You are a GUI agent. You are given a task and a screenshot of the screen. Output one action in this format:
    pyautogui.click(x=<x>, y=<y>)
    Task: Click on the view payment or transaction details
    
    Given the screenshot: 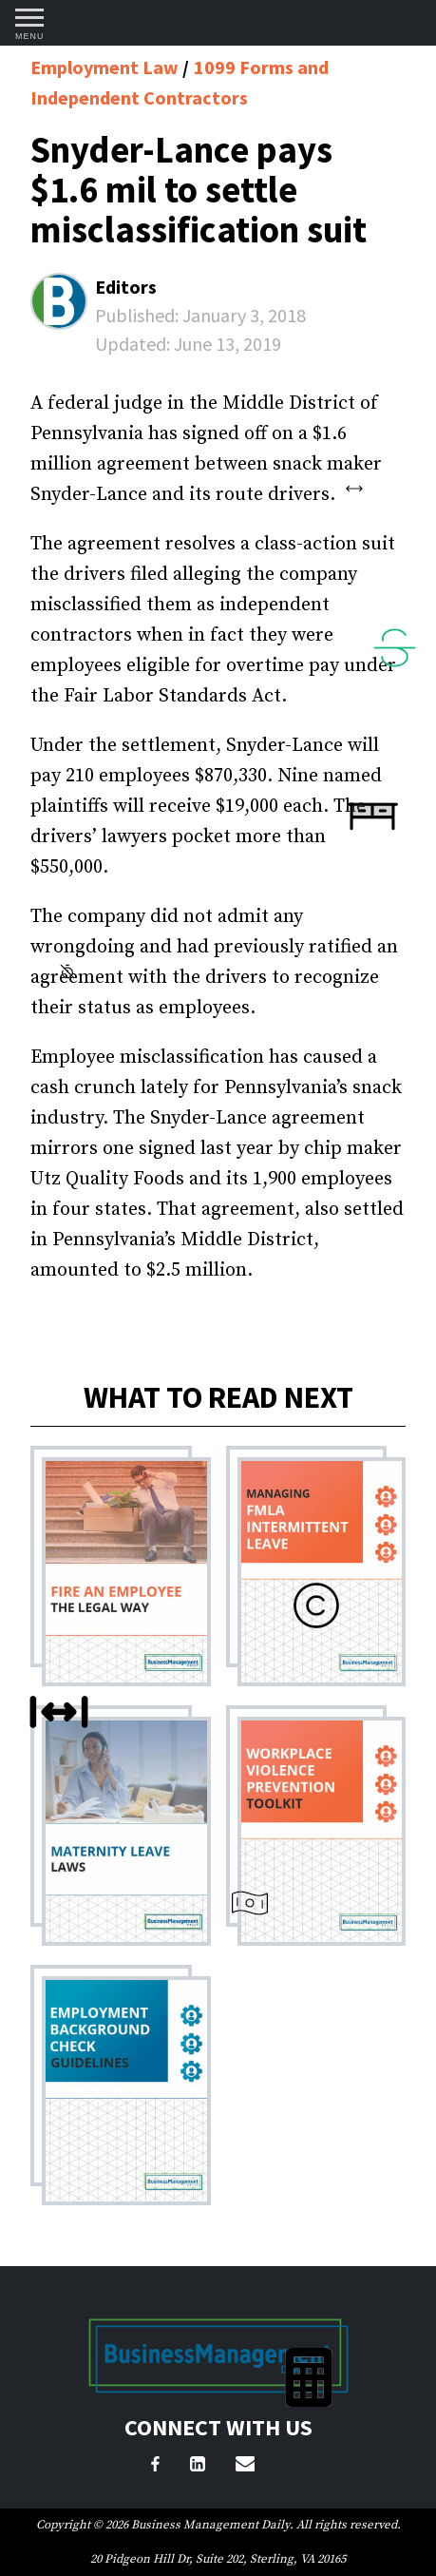 What is the action you would take?
    pyautogui.click(x=250, y=1903)
    